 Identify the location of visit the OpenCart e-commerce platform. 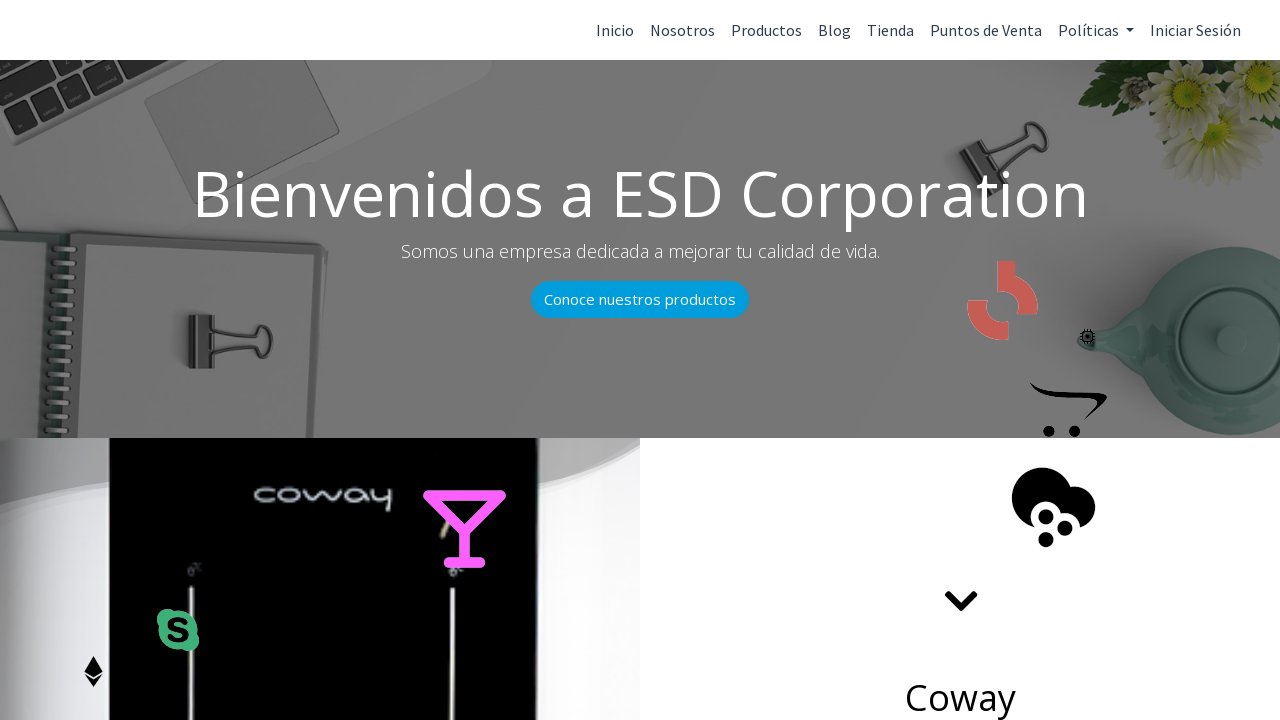
(1067, 408).